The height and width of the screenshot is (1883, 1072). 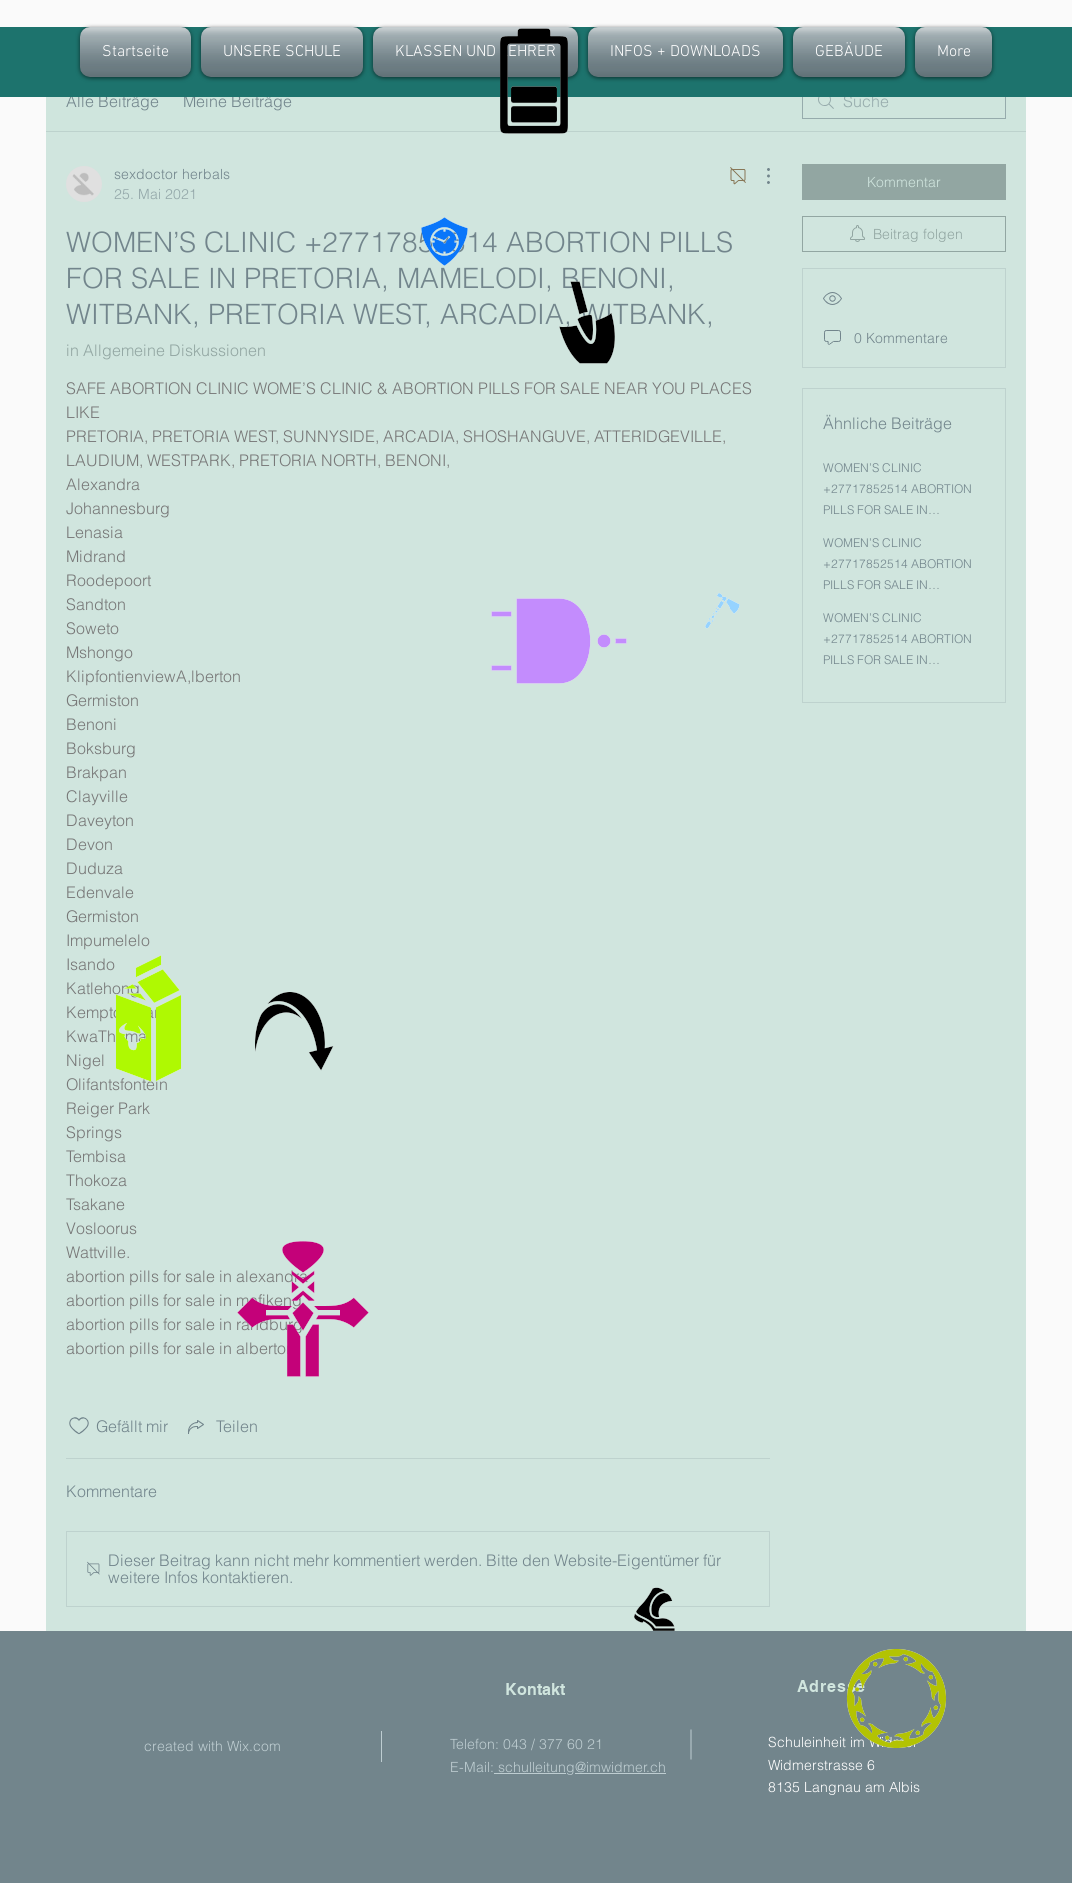 I want to click on access walking or hiking activity tracking, so click(x=655, y=1610).